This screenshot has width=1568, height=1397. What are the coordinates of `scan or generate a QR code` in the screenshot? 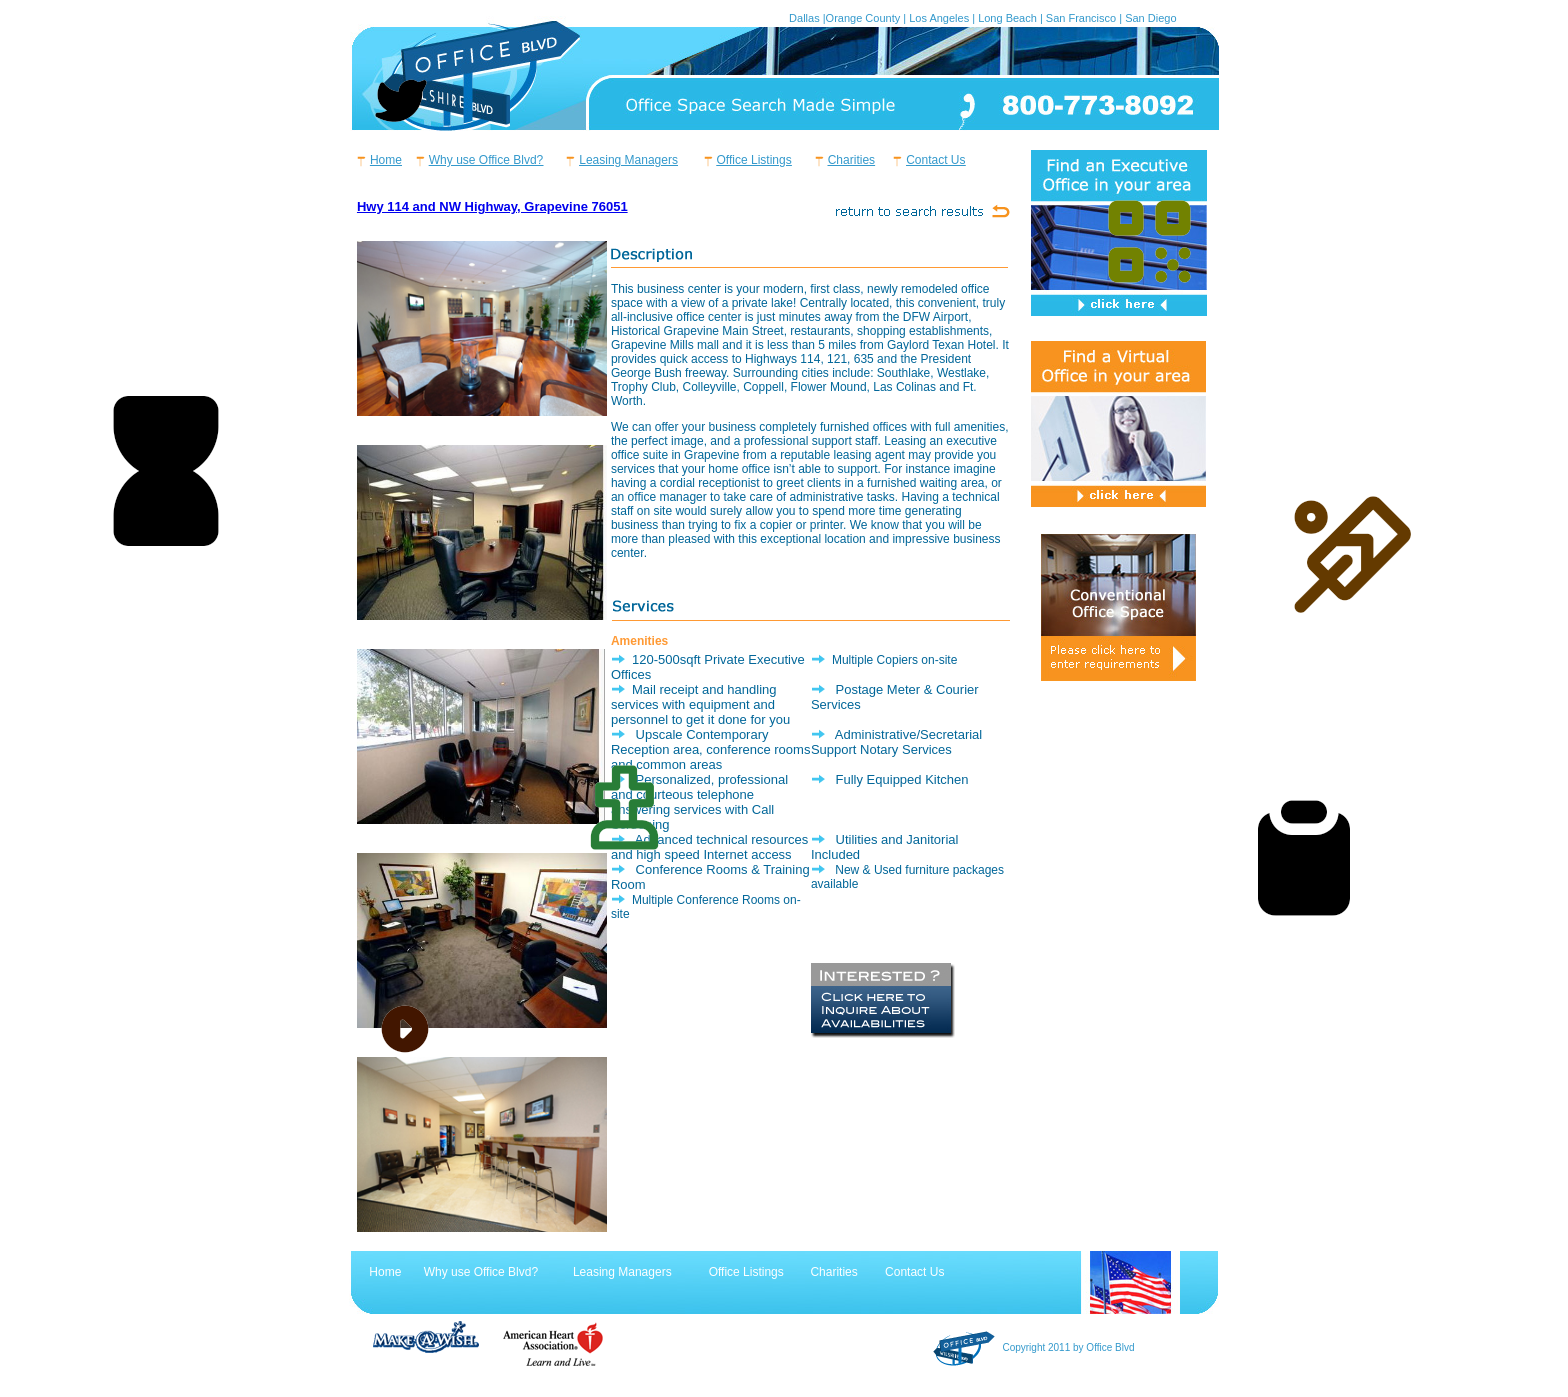 It's located at (1149, 241).